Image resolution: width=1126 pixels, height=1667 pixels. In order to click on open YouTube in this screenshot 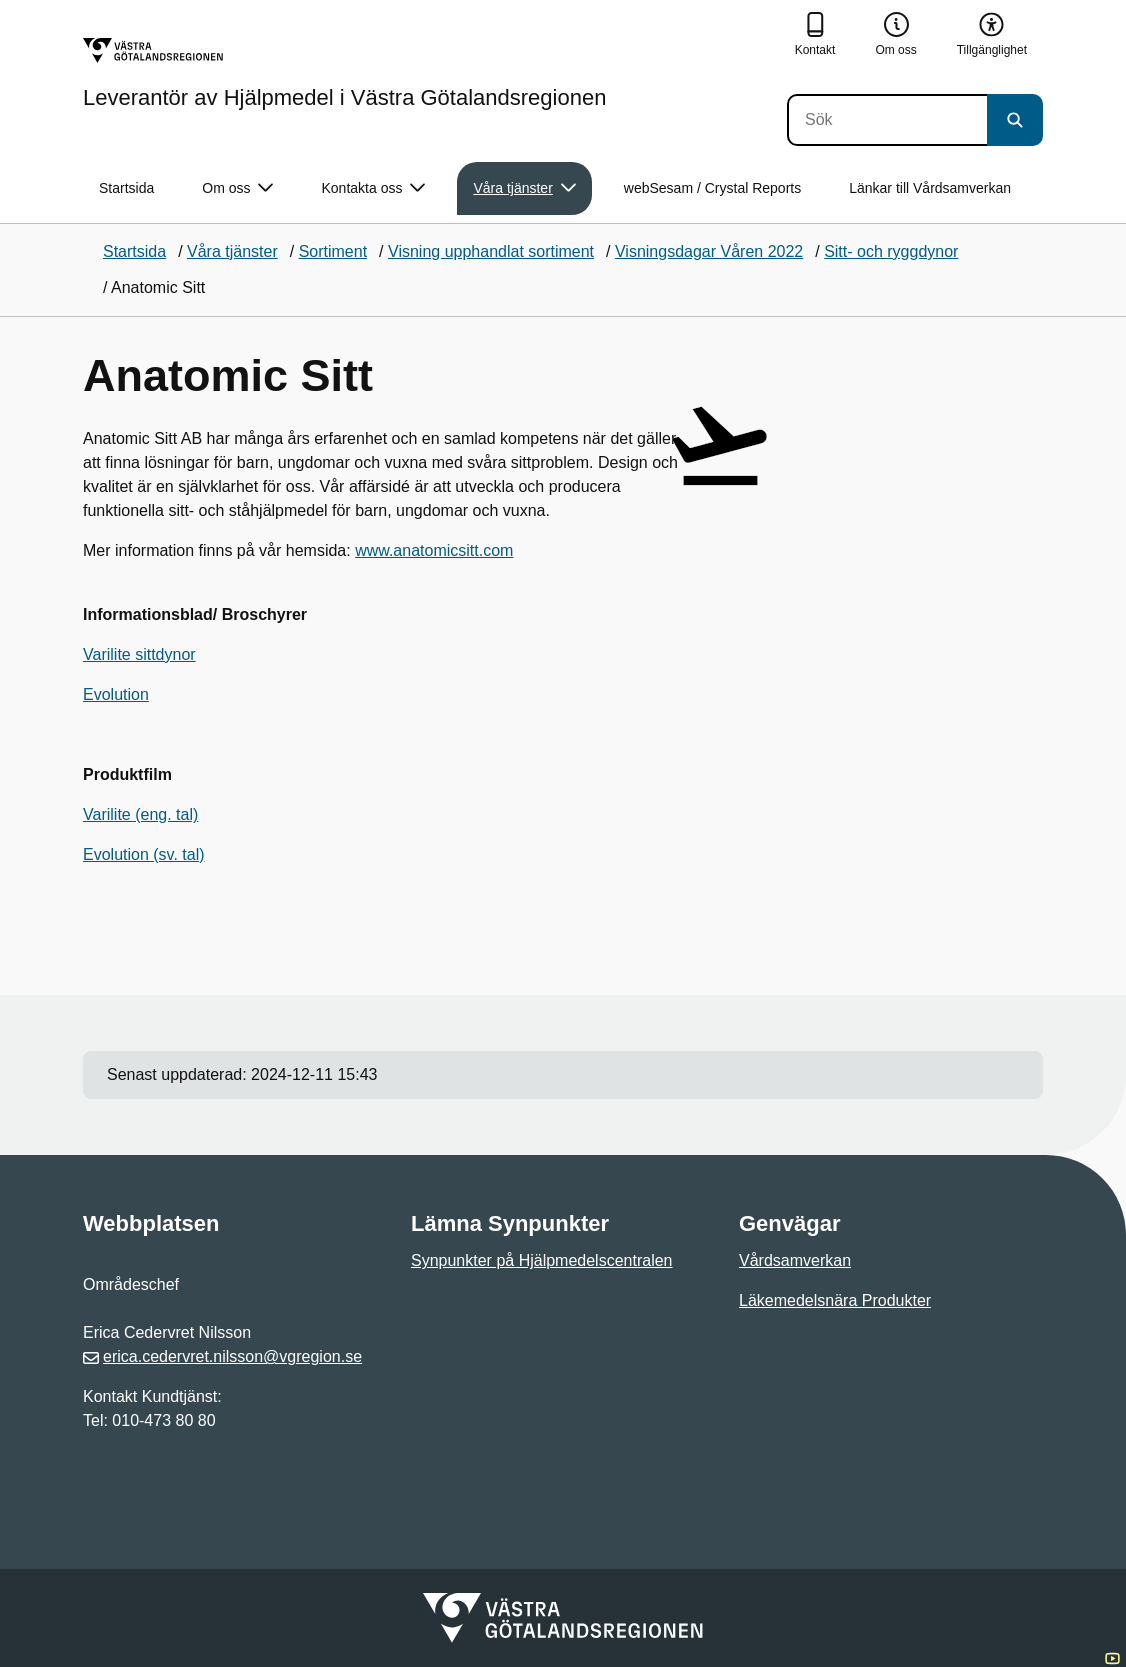, I will do `click(1112, 1658)`.